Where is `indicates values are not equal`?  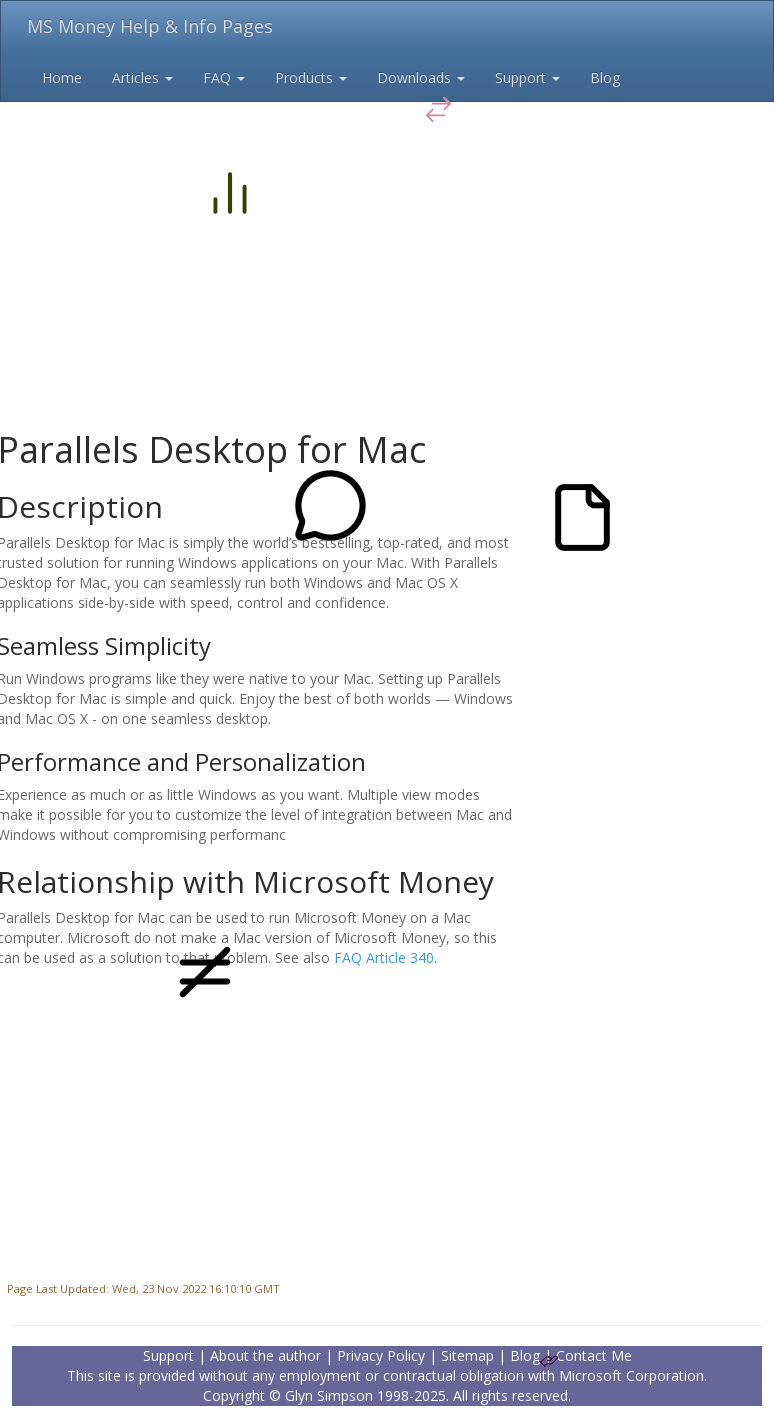
indicates values are not equal is located at coordinates (205, 972).